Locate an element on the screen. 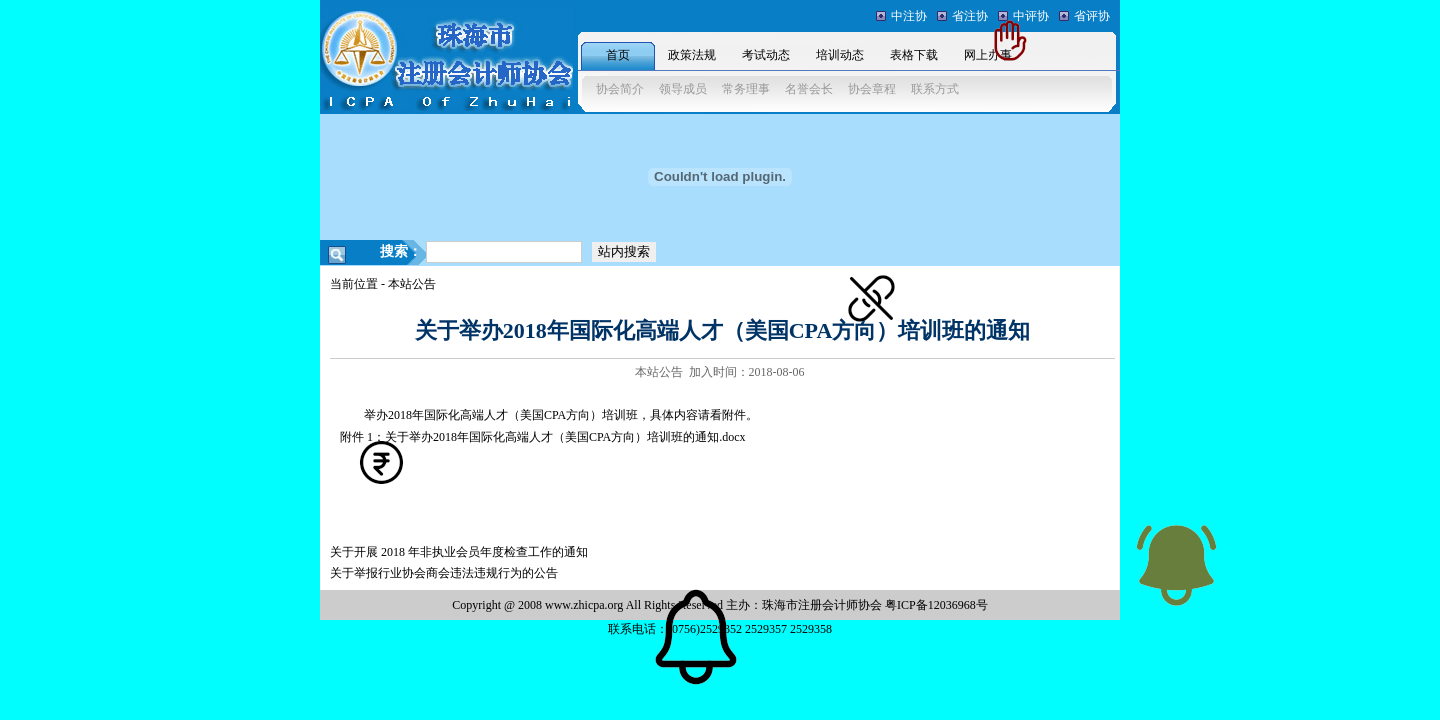 The height and width of the screenshot is (720, 1440). unlink or disconnect a shared link is located at coordinates (871, 298).